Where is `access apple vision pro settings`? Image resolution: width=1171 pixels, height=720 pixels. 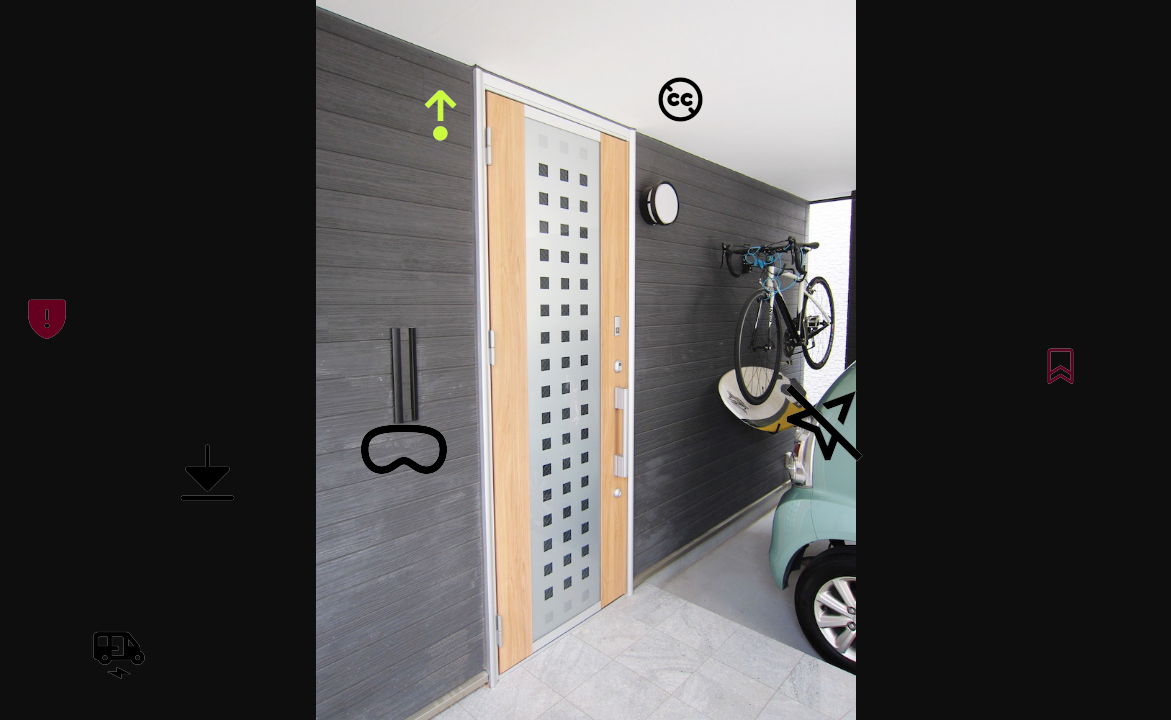 access apple vision pro settings is located at coordinates (404, 448).